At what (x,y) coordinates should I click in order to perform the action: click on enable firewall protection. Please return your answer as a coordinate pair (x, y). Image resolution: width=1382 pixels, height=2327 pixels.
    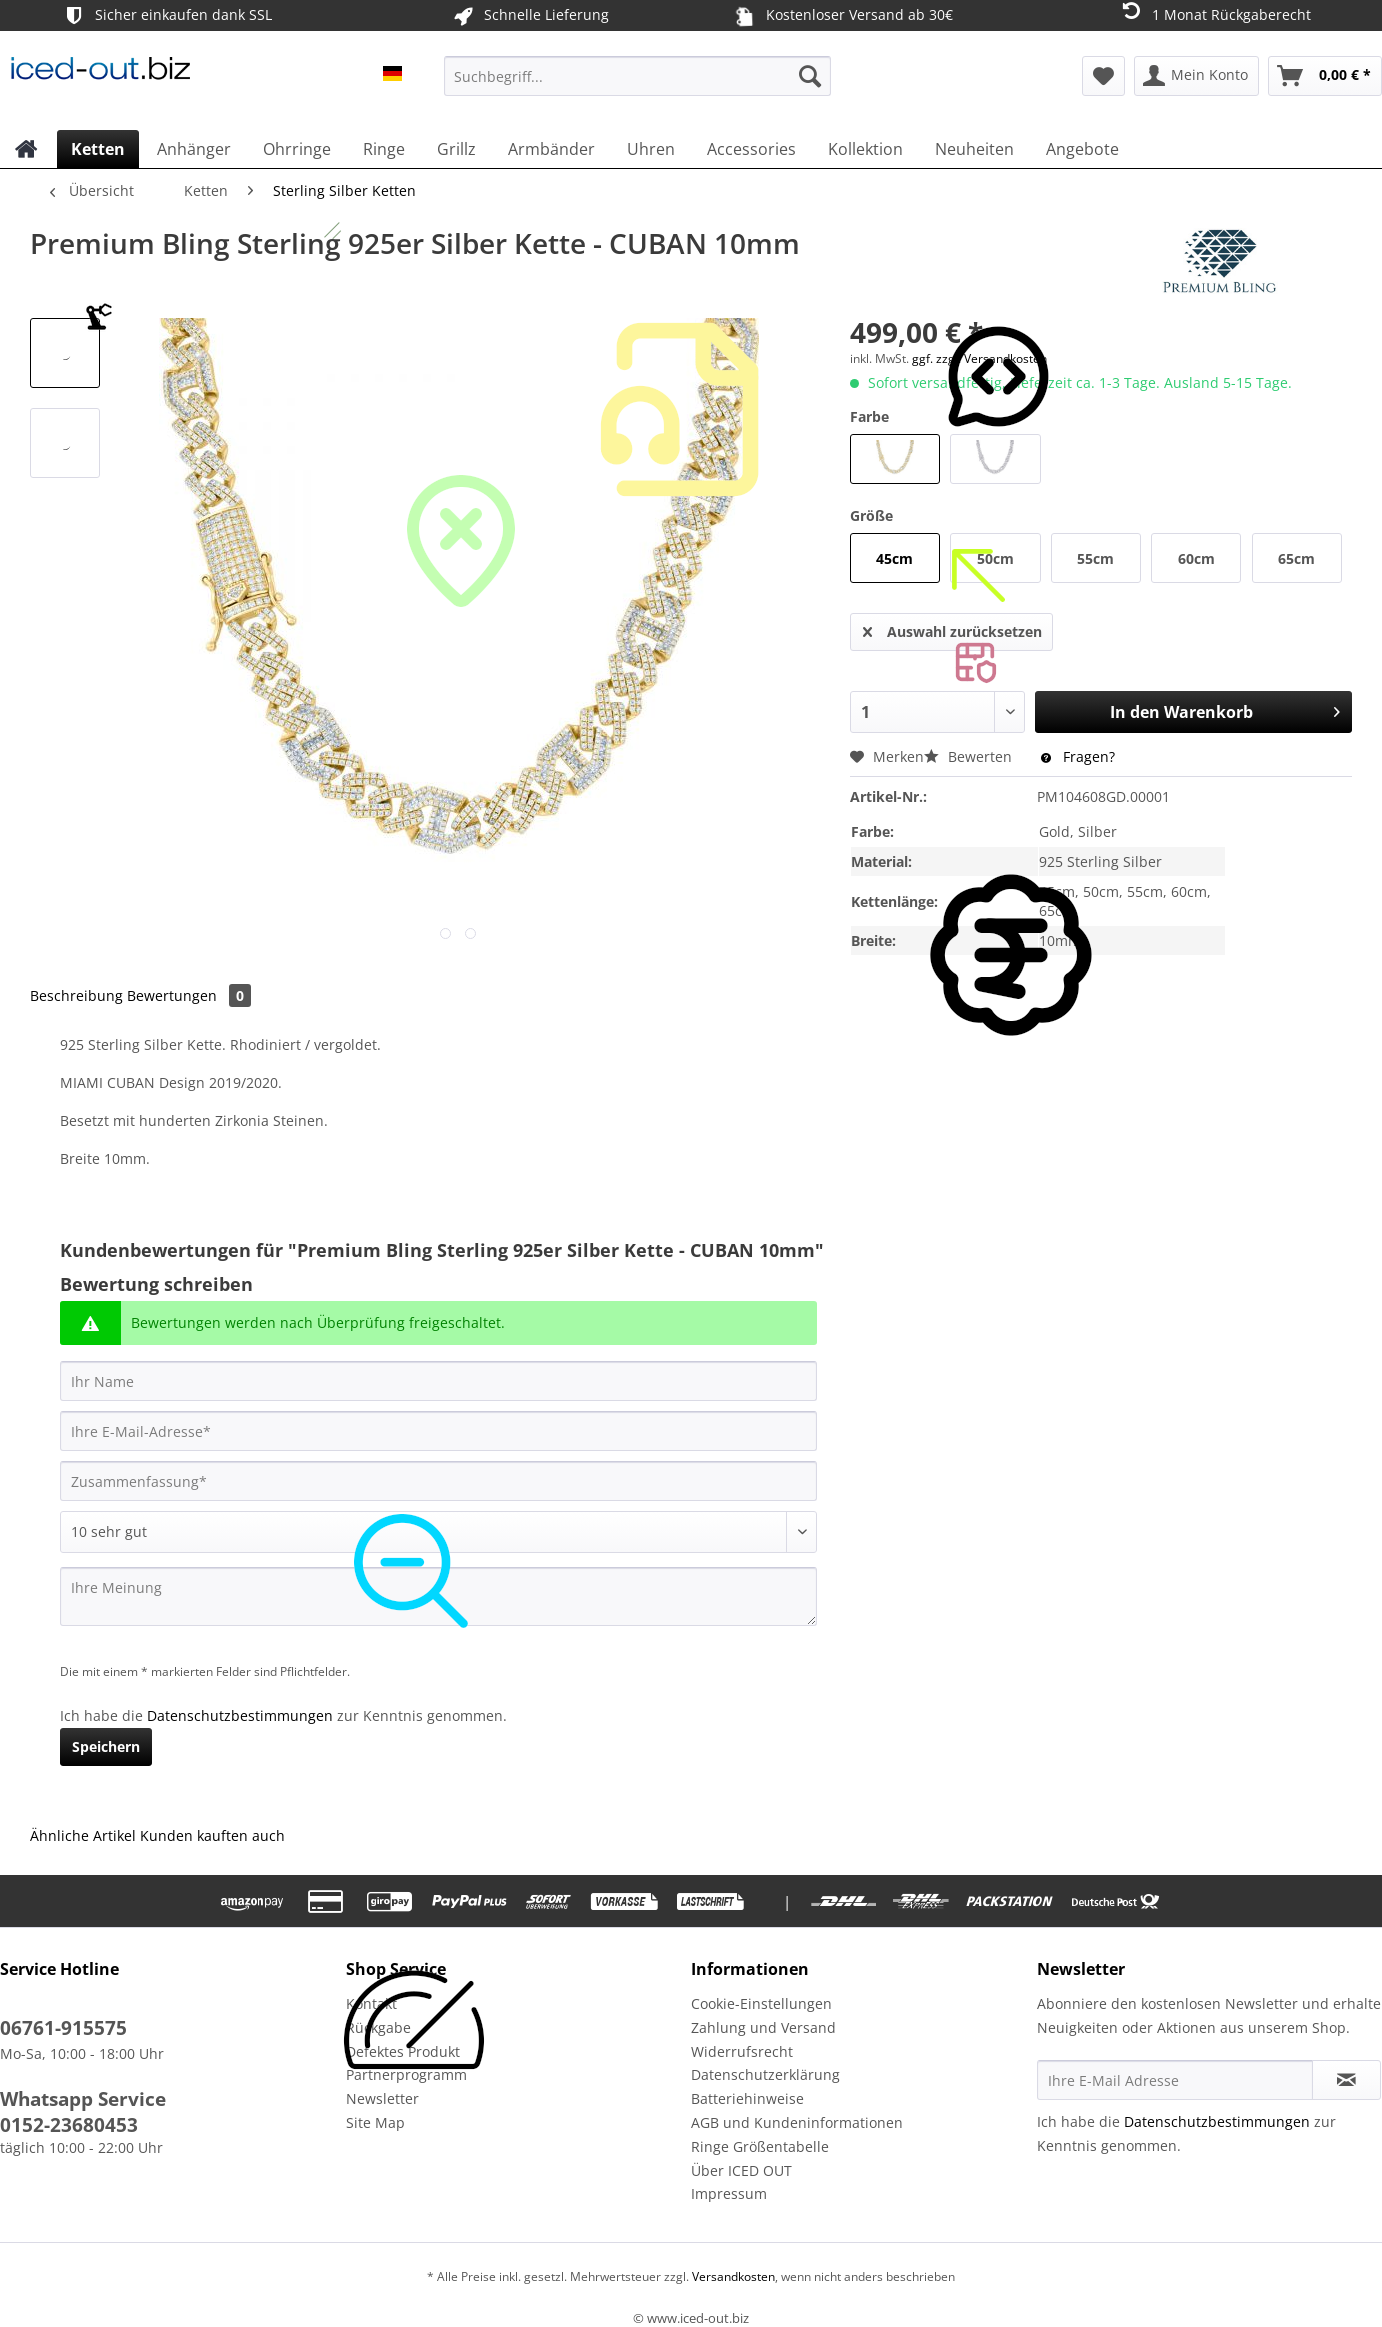
    Looking at the image, I should click on (975, 662).